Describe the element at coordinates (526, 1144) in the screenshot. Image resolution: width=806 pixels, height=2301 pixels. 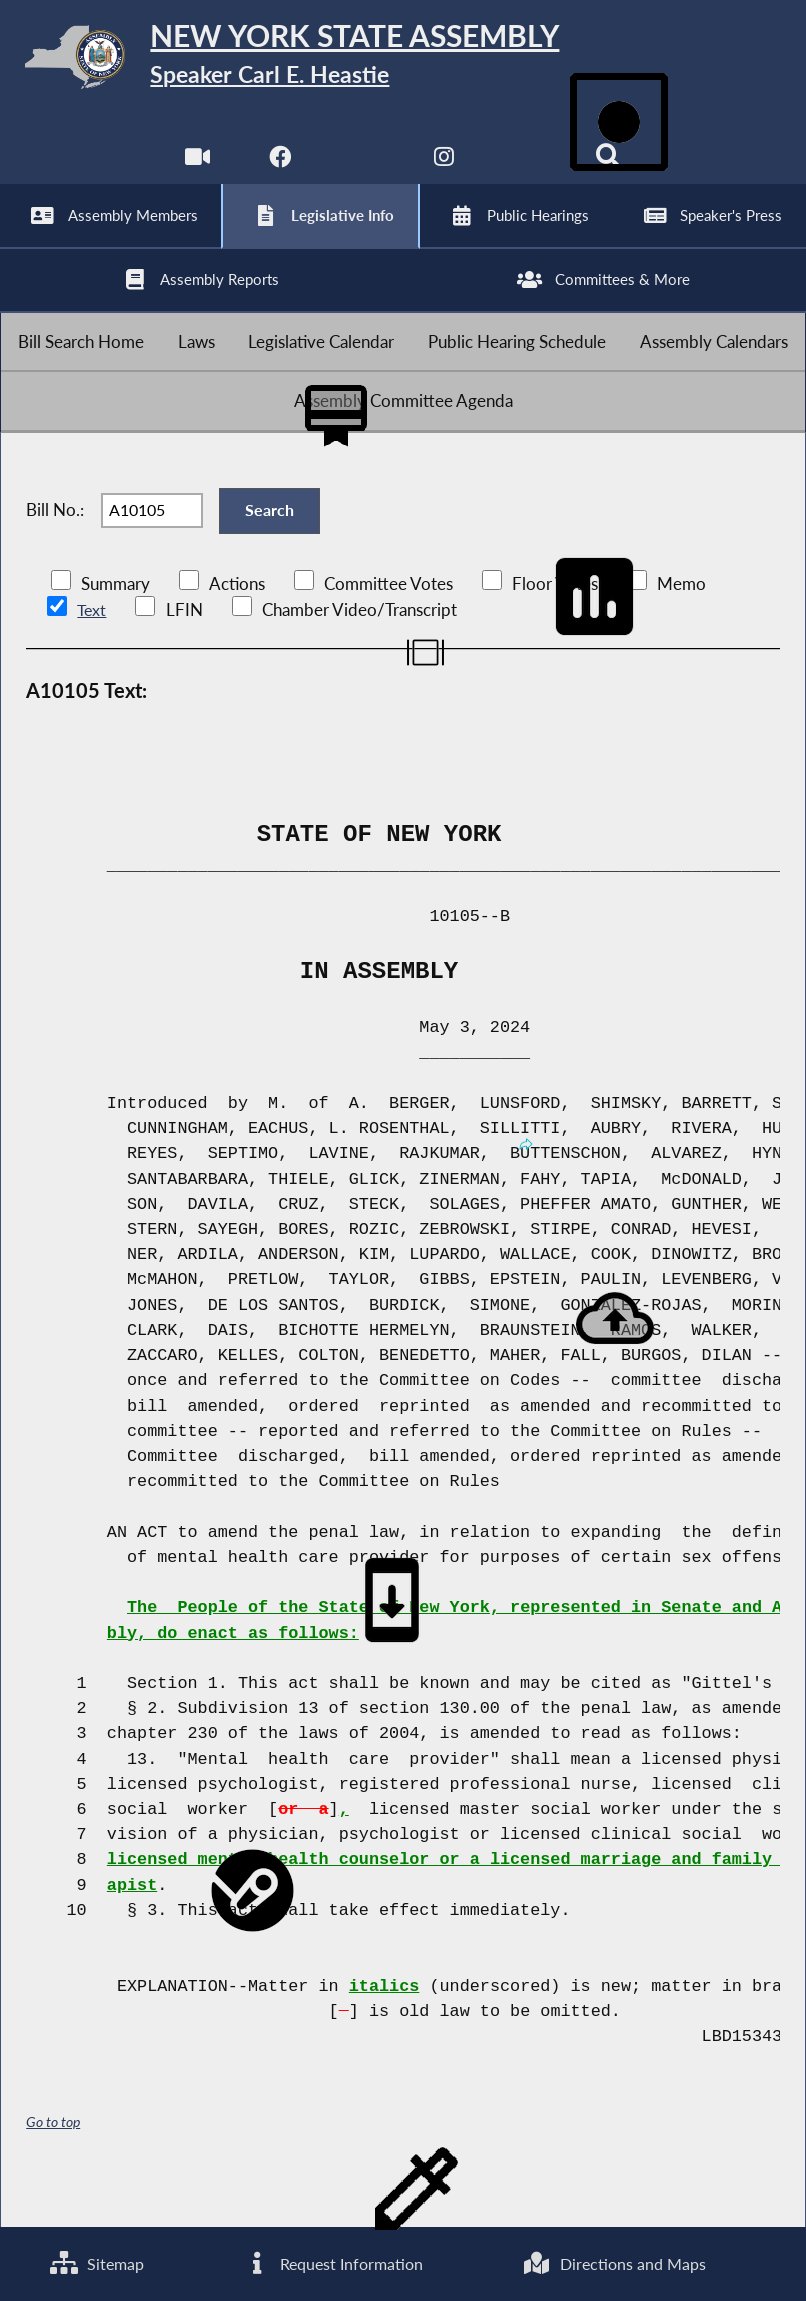
I see `share or forward content` at that location.